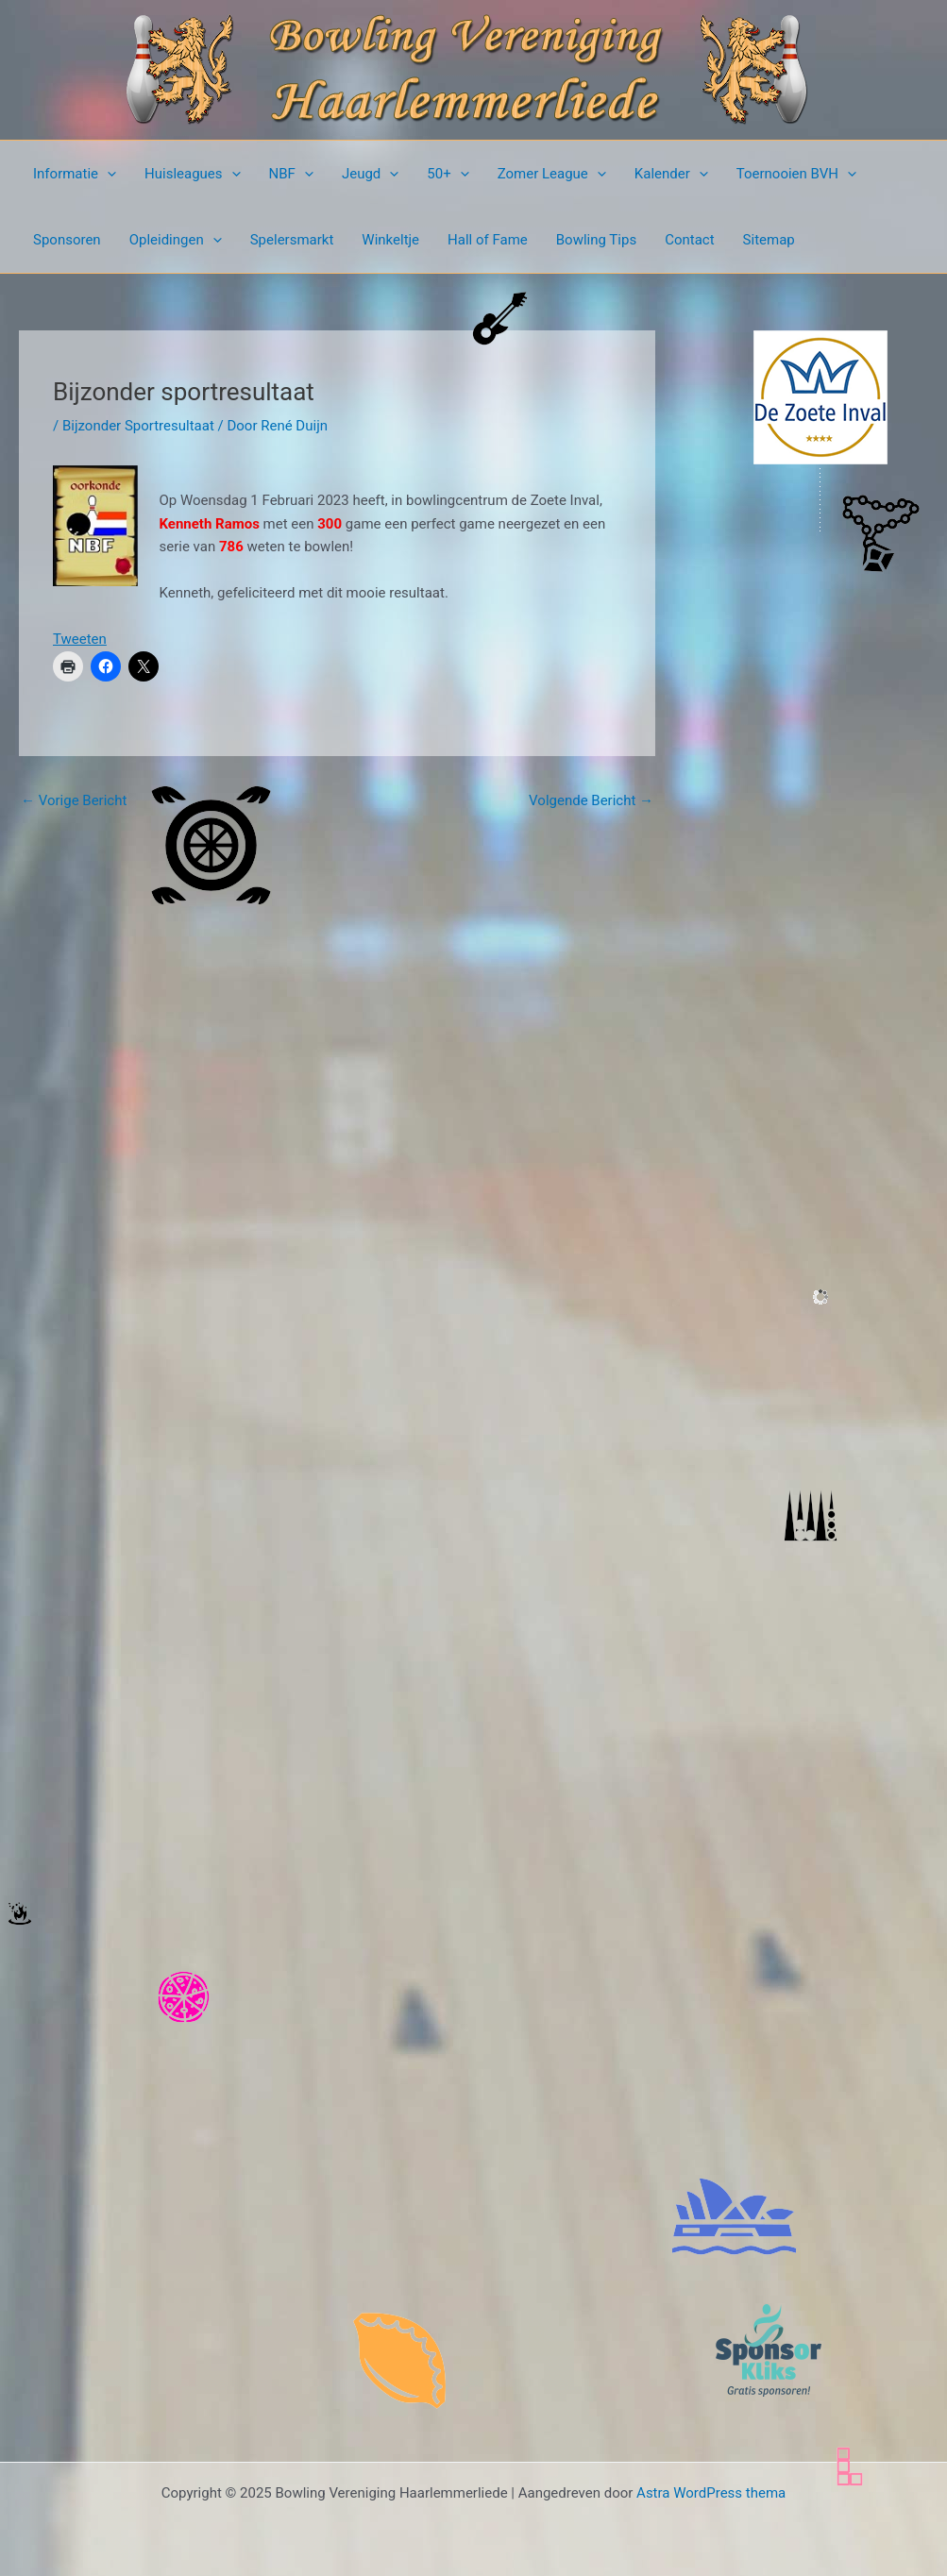  What do you see at coordinates (499, 318) in the screenshot?
I see `access music or audio settings` at bounding box center [499, 318].